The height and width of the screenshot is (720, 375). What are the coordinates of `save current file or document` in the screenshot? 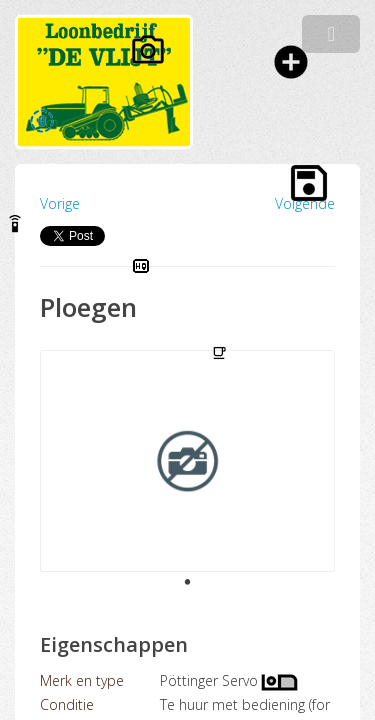 It's located at (309, 183).